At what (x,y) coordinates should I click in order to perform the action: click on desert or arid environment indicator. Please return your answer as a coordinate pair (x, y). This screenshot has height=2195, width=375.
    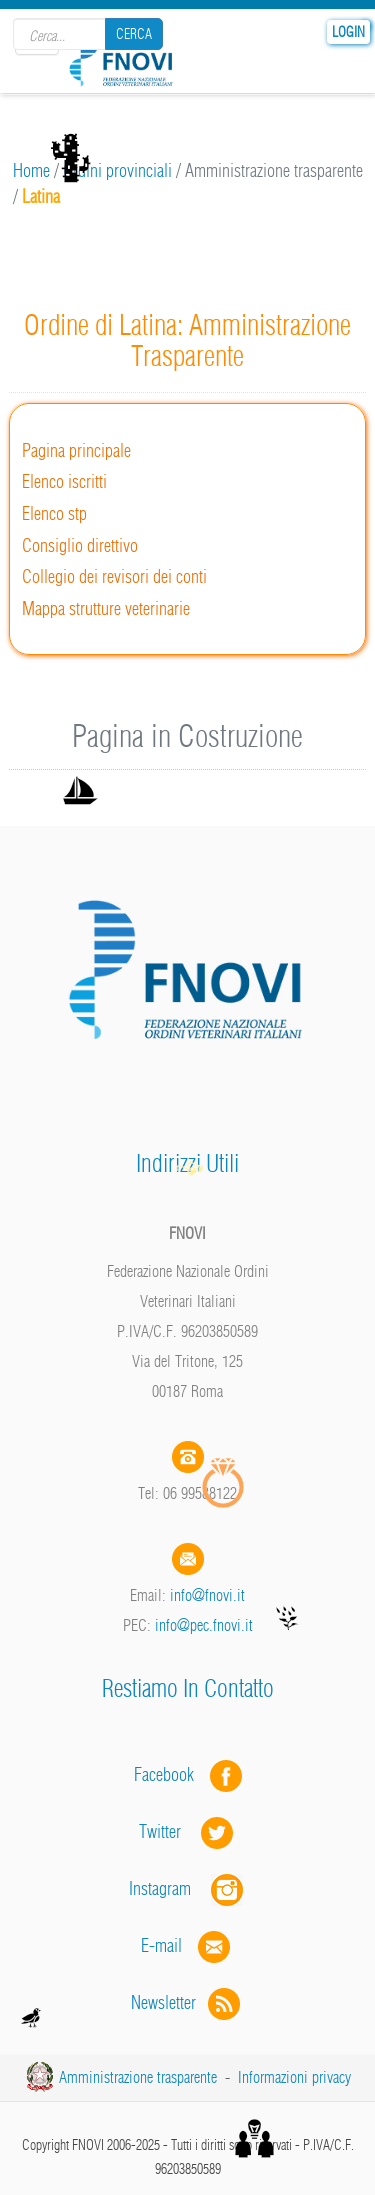
    Looking at the image, I should click on (66, 158).